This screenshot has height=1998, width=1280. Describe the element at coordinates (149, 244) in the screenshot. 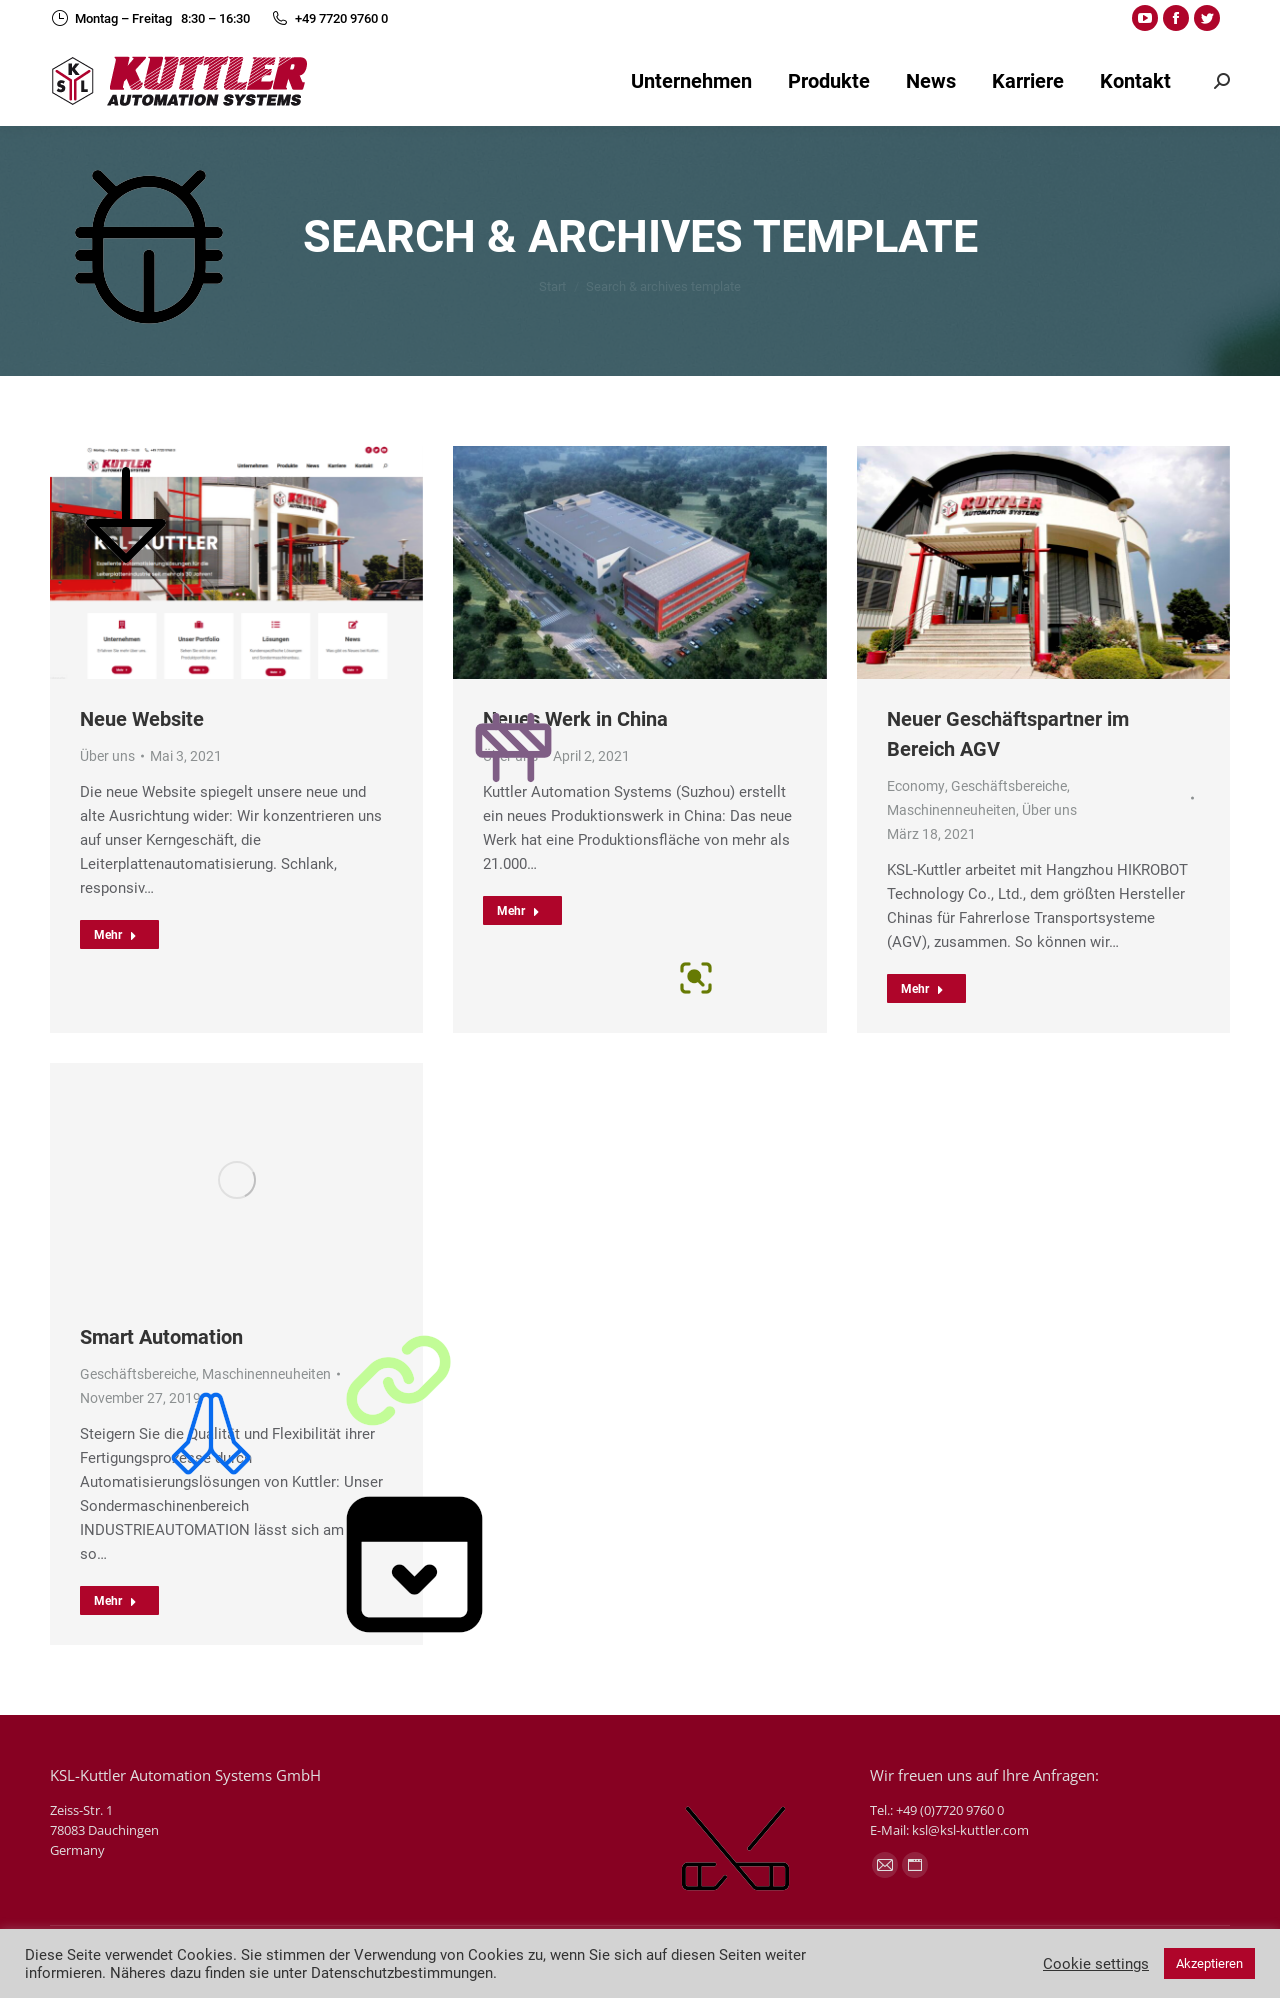

I see `report a bug or issue` at that location.